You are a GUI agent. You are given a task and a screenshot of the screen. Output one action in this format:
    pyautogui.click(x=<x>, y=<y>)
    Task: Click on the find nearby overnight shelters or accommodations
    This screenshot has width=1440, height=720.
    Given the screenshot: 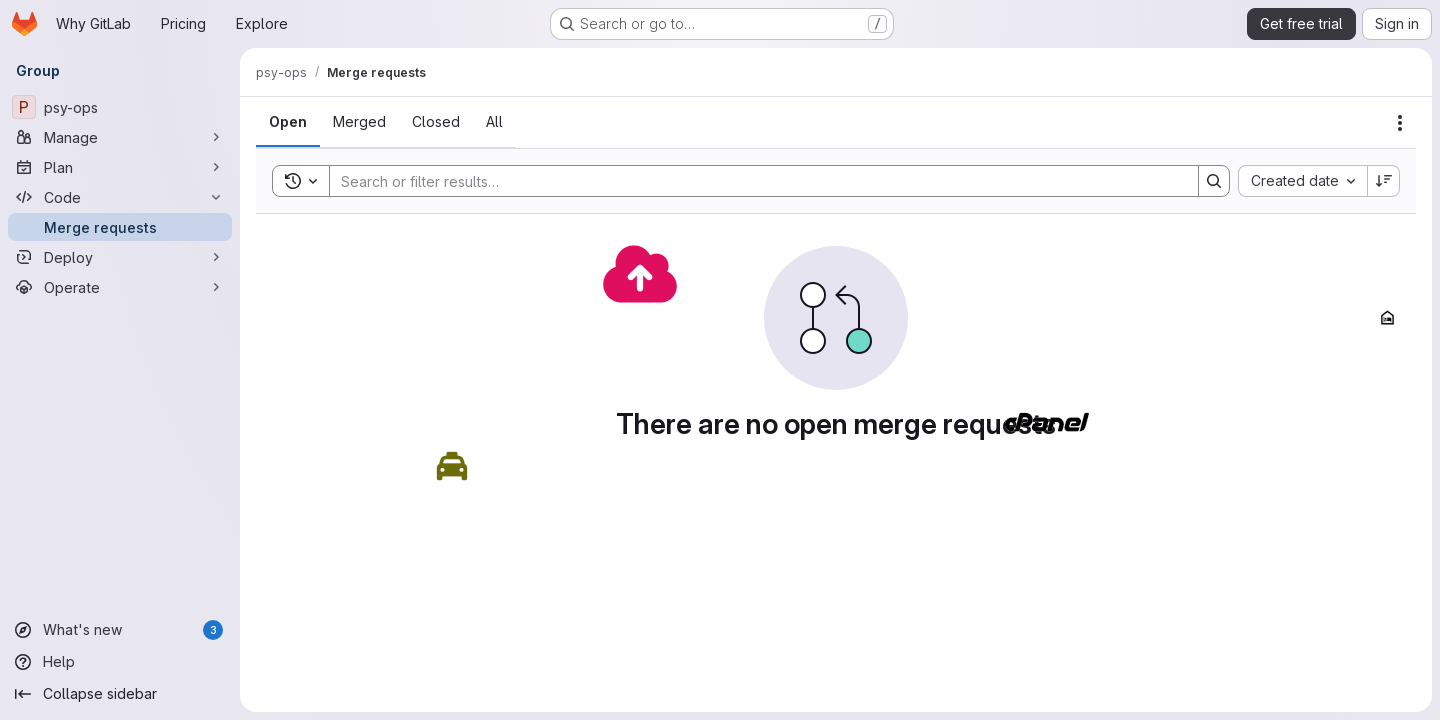 What is the action you would take?
    pyautogui.click(x=1387, y=317)
    